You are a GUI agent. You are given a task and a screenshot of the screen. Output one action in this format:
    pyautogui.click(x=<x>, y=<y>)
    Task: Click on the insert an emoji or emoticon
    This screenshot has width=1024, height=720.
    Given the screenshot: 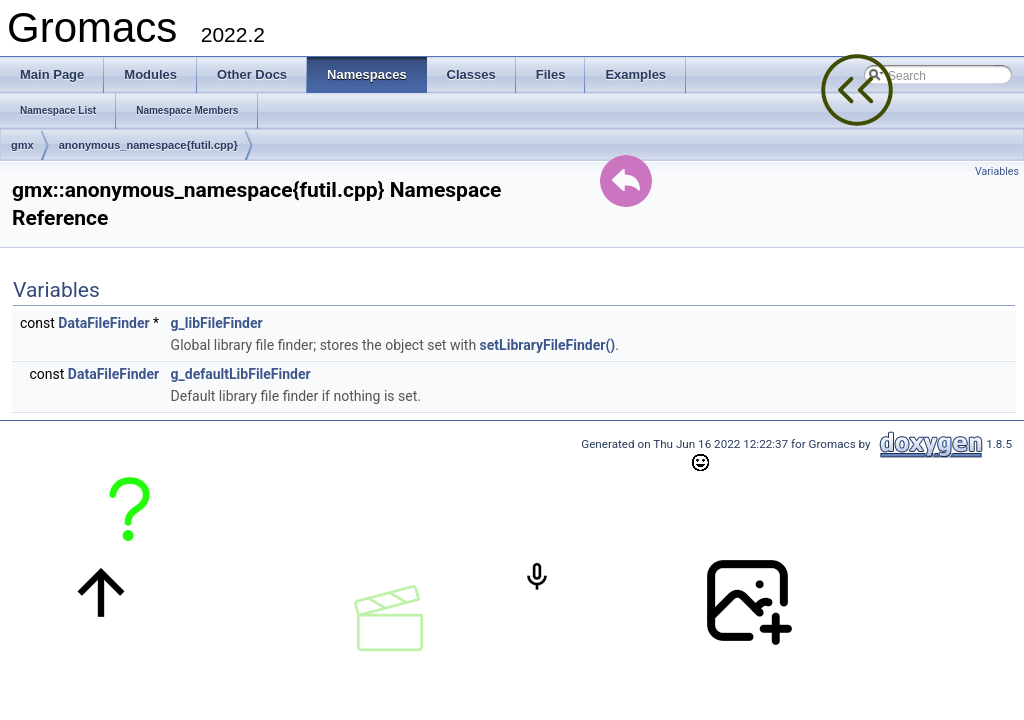 What is the action you would take?
    pyautogui.click(x=700, y=462)
    